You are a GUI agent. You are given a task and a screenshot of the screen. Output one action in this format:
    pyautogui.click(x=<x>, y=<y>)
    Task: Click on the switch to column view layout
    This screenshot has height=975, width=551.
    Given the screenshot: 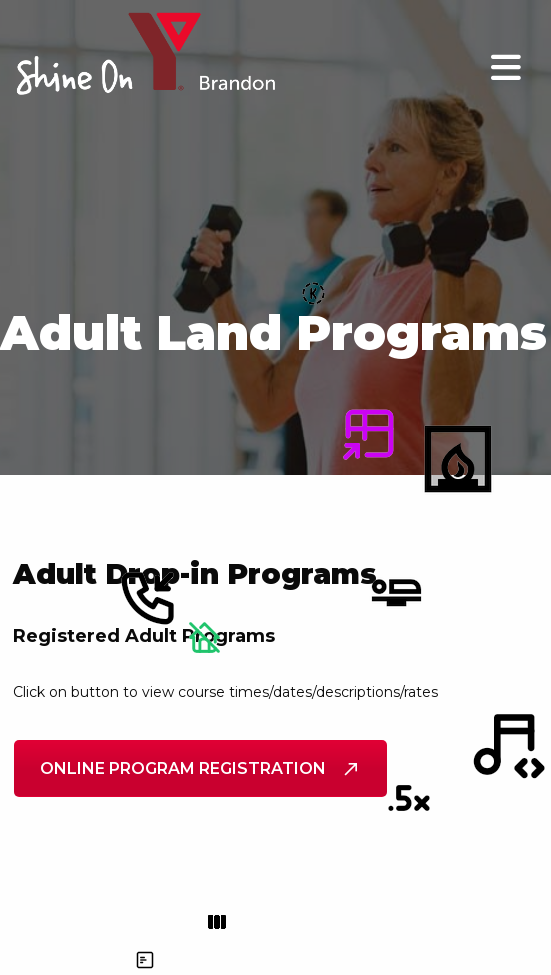 What is the action you would take?
    pyautogui.click(x=216, y=922)
    